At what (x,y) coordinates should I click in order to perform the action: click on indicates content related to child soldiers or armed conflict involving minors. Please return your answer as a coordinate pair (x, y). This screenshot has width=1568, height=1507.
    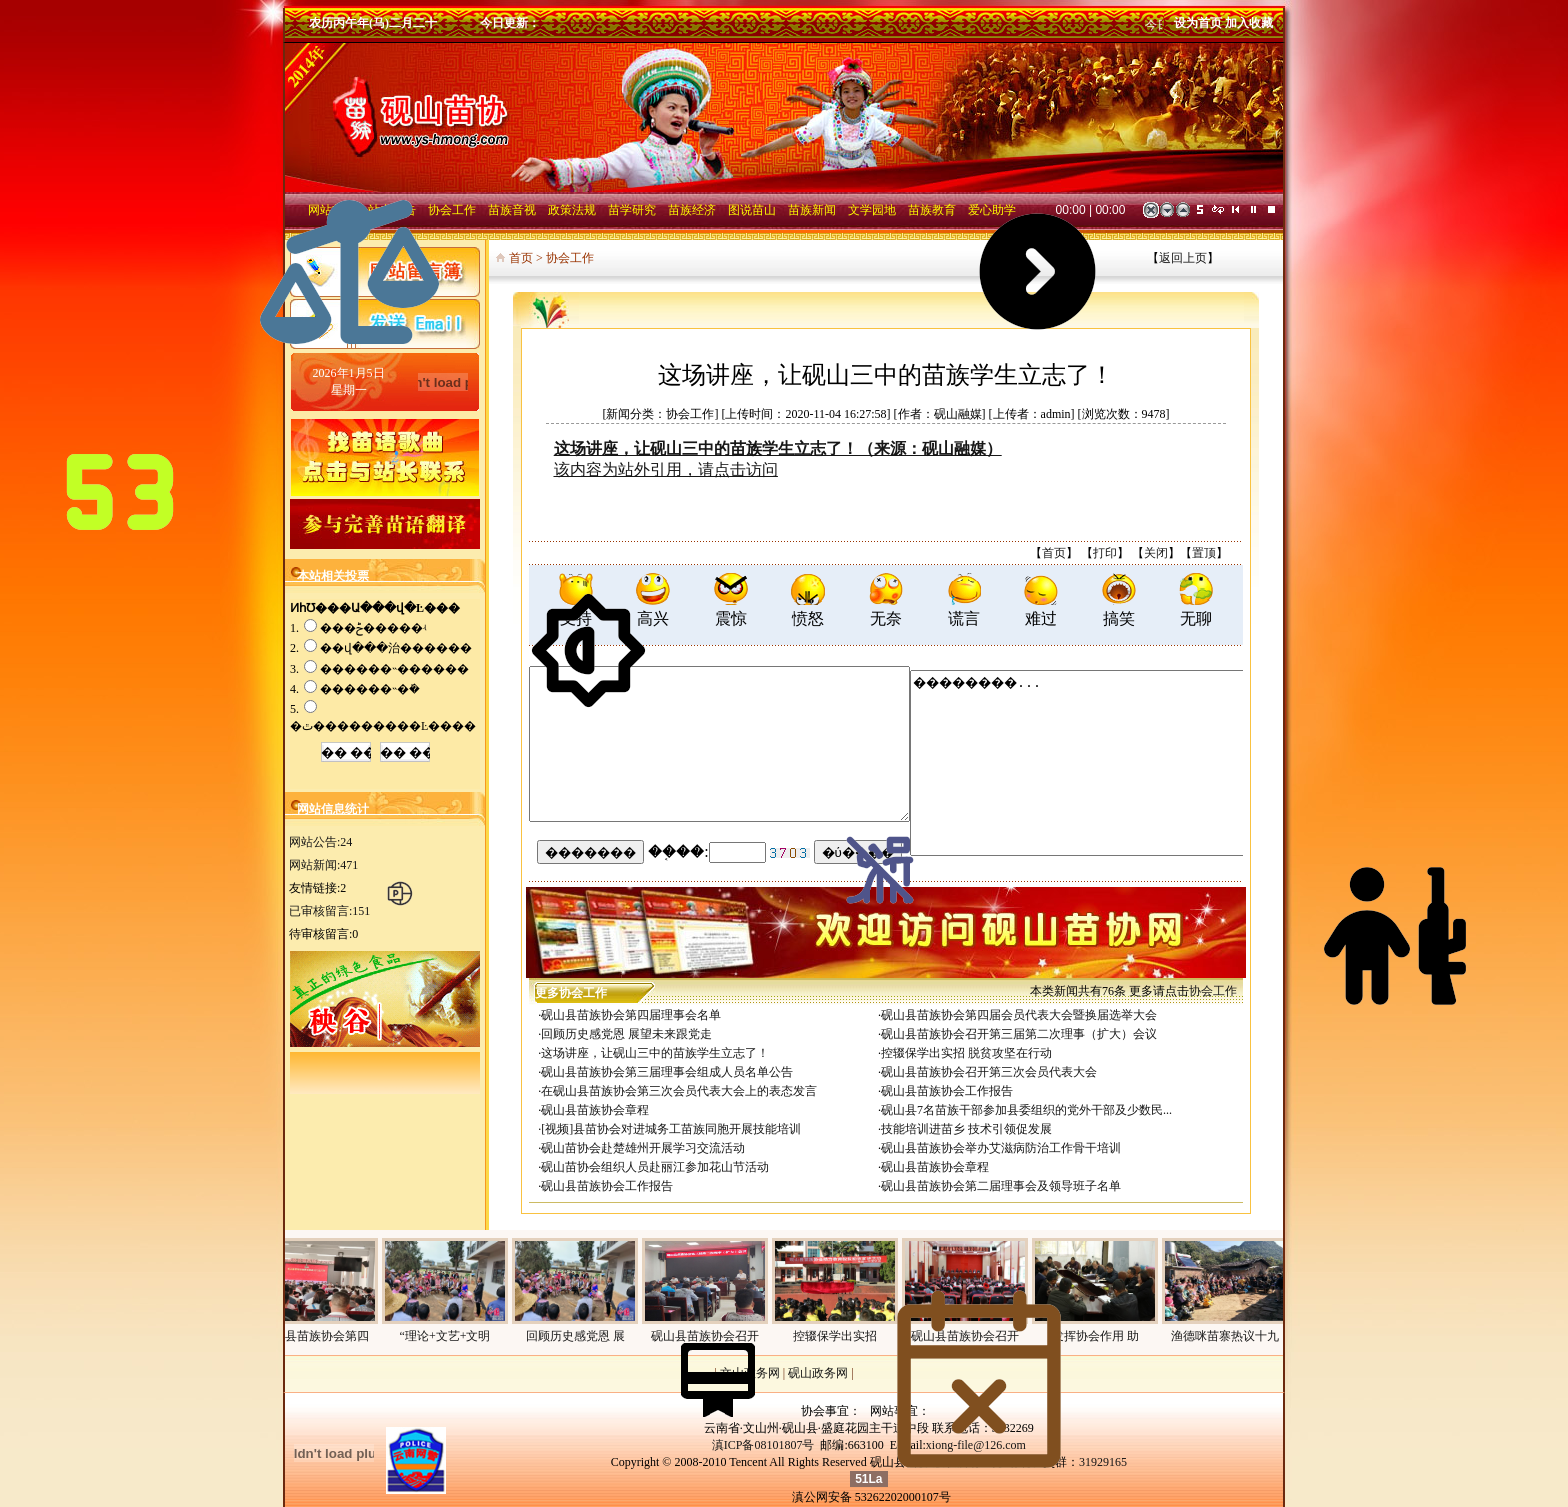
    Looking at the image, I should click on (1397, 936).